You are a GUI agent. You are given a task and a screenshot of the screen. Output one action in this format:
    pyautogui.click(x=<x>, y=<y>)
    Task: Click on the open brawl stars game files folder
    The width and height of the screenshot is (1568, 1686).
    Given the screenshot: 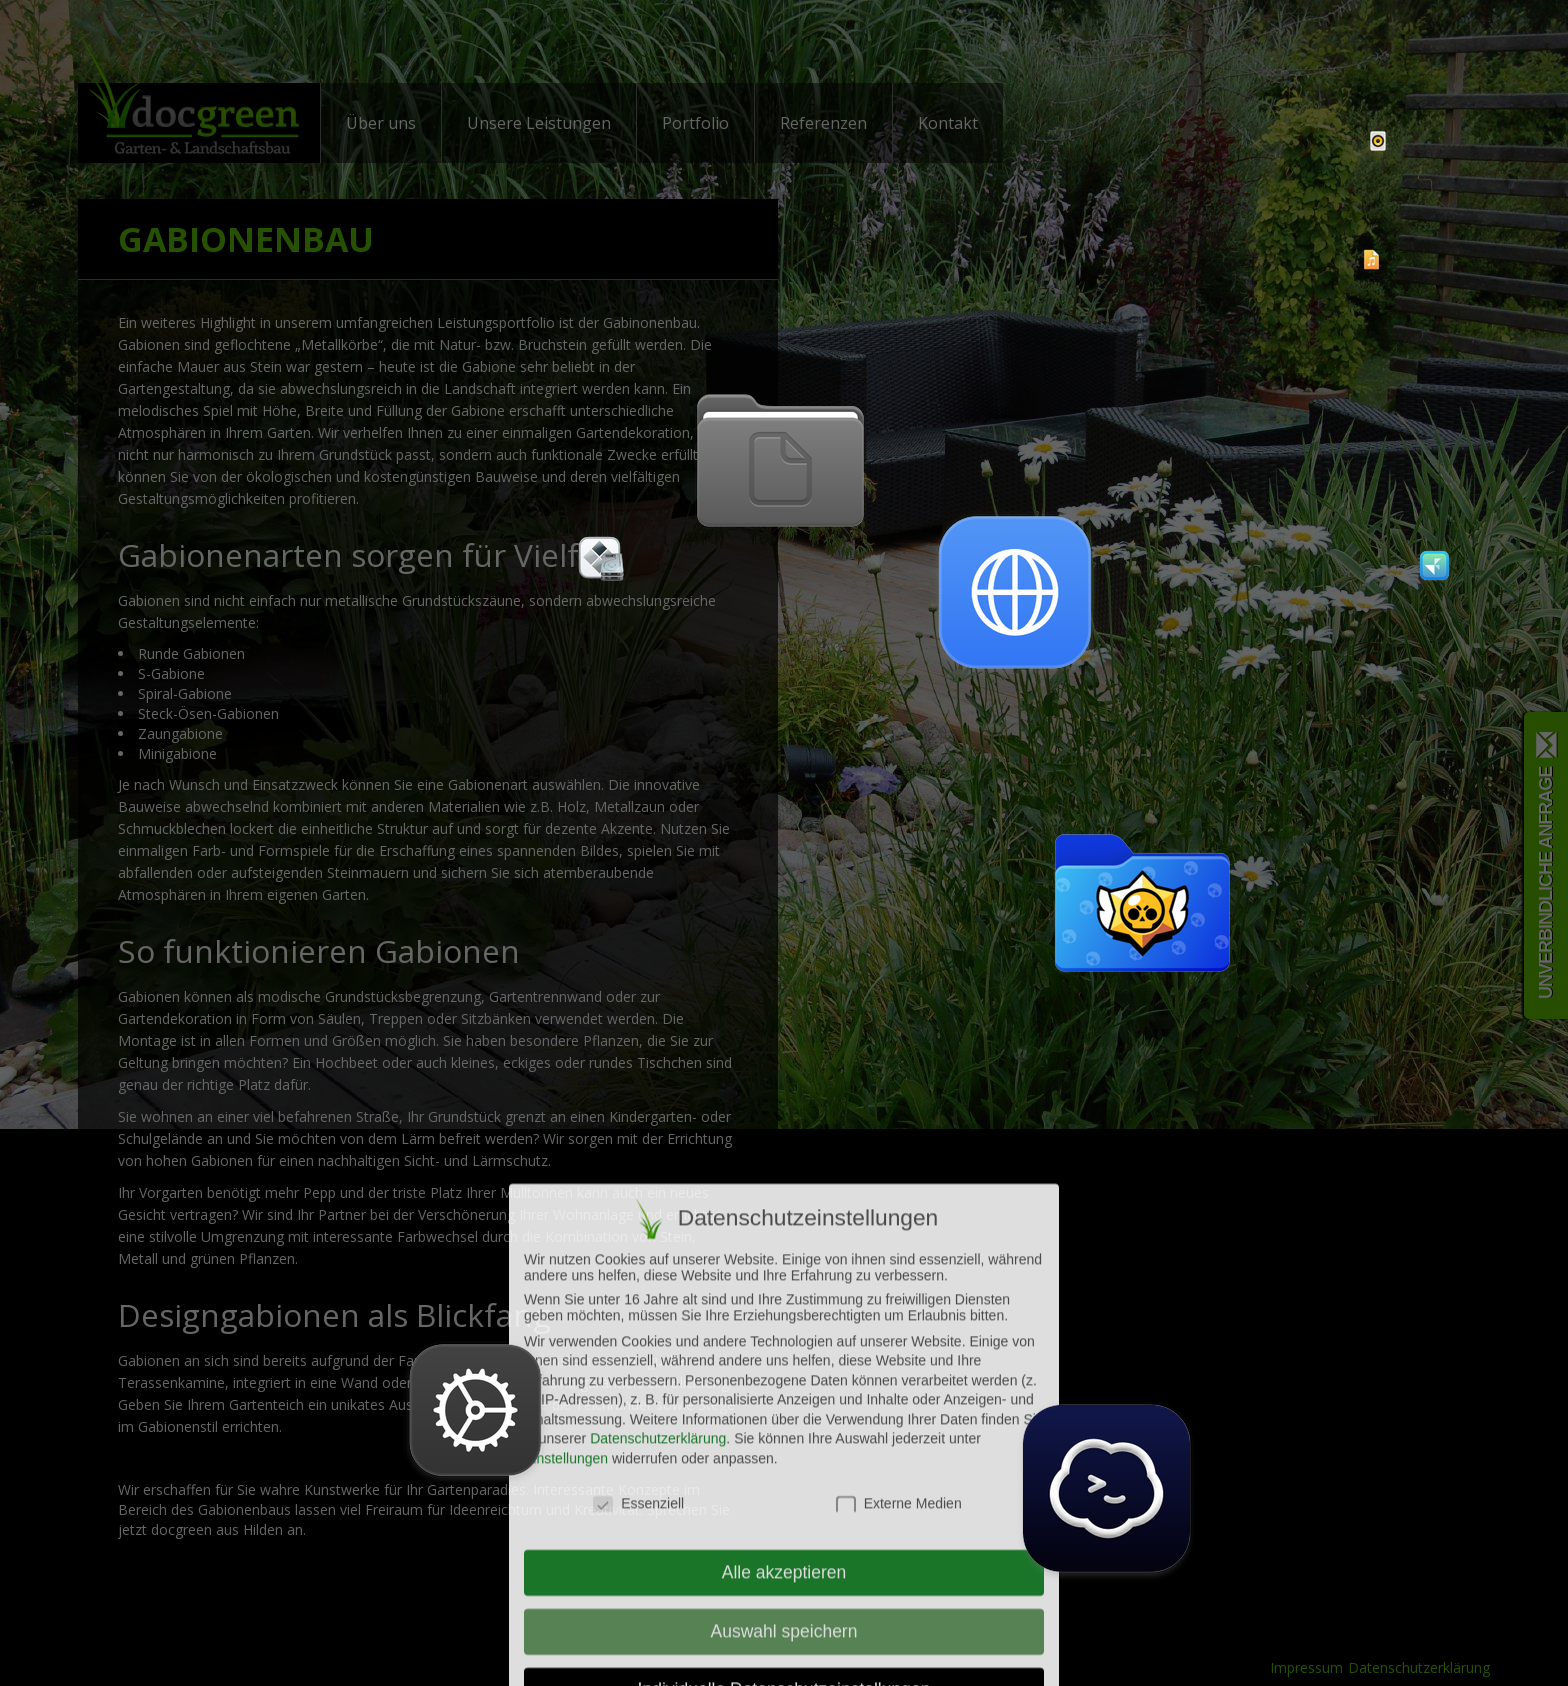 What is the action you would take?
    pyautogui.click(x=1141, y=907)
    